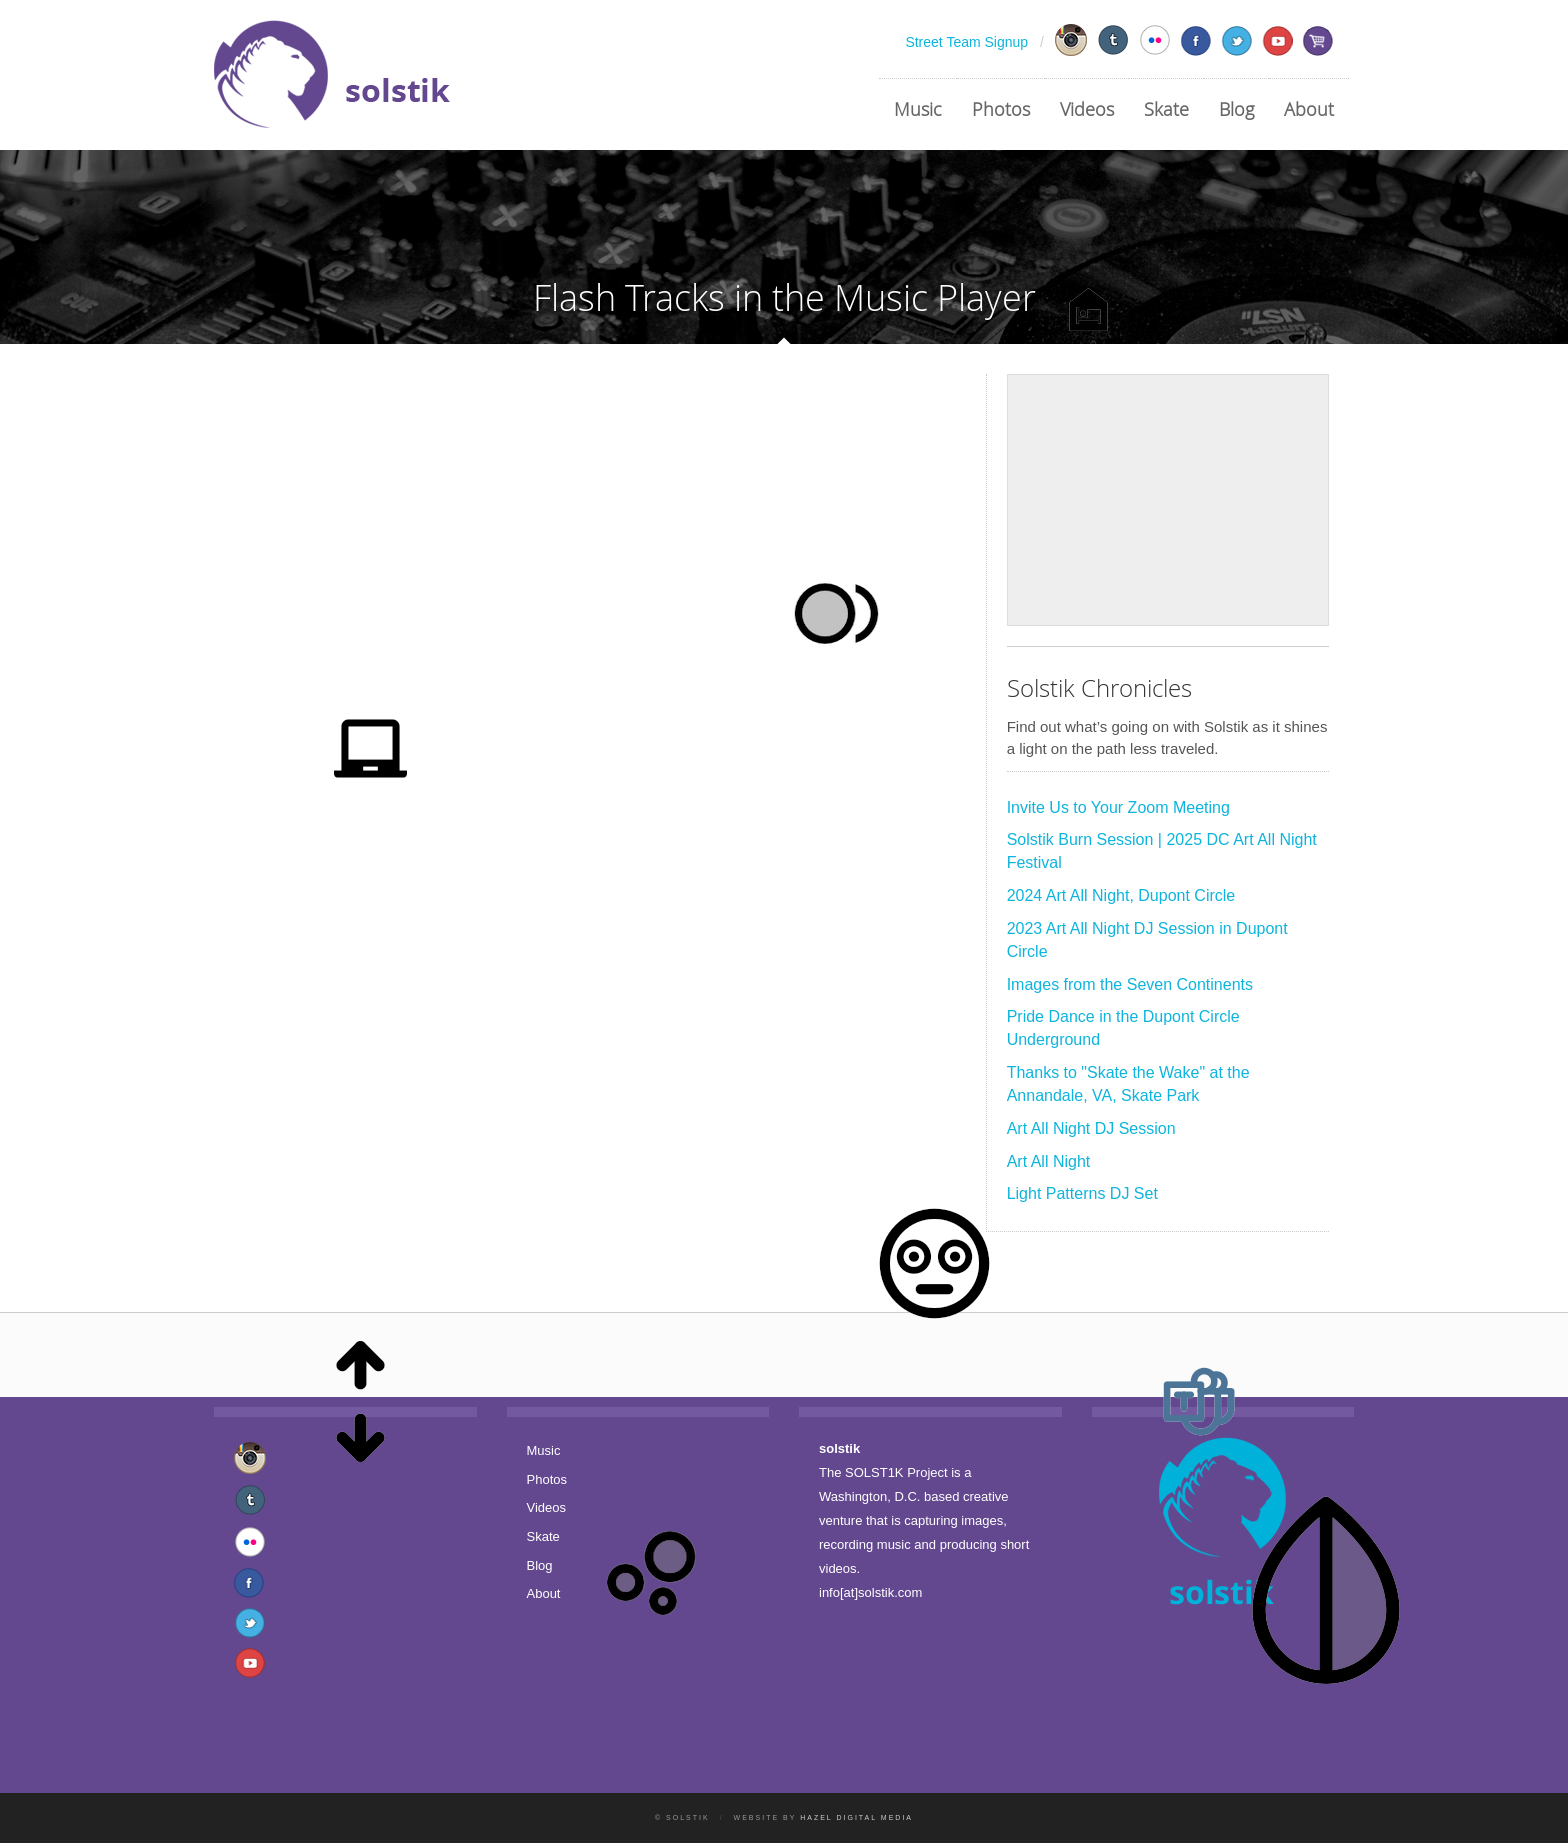  I want to click on flushed or surprised emoji reaction, so click(934, 1263).